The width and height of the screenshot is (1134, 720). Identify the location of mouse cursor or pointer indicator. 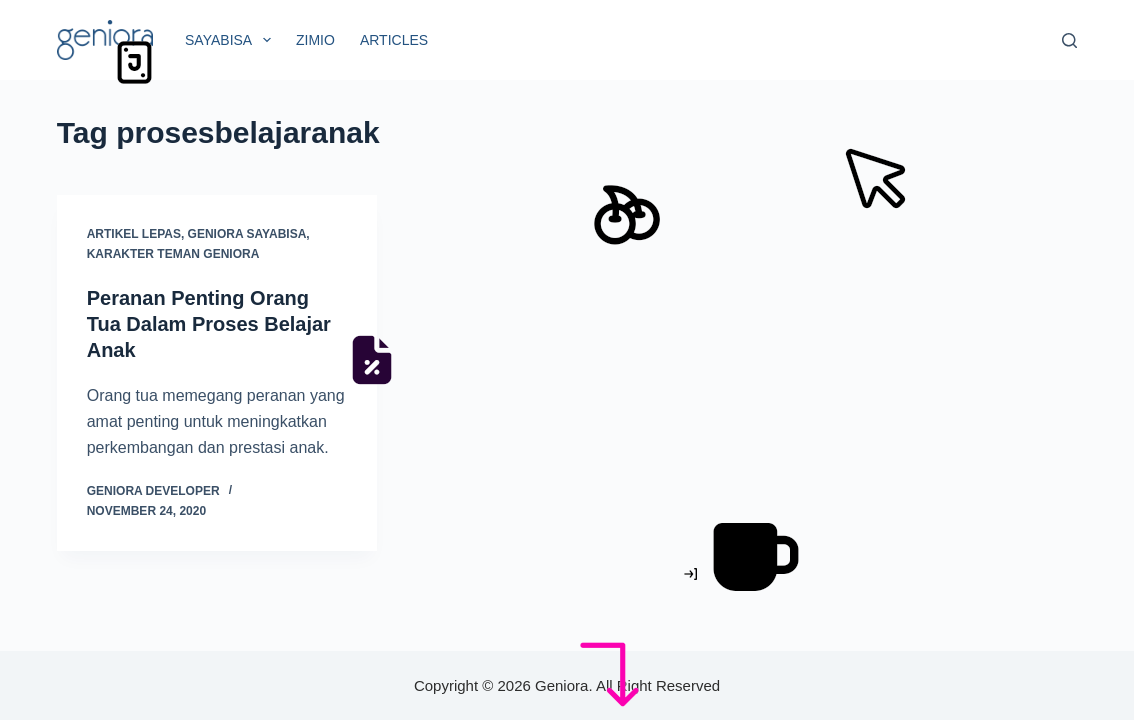
(875, 178).